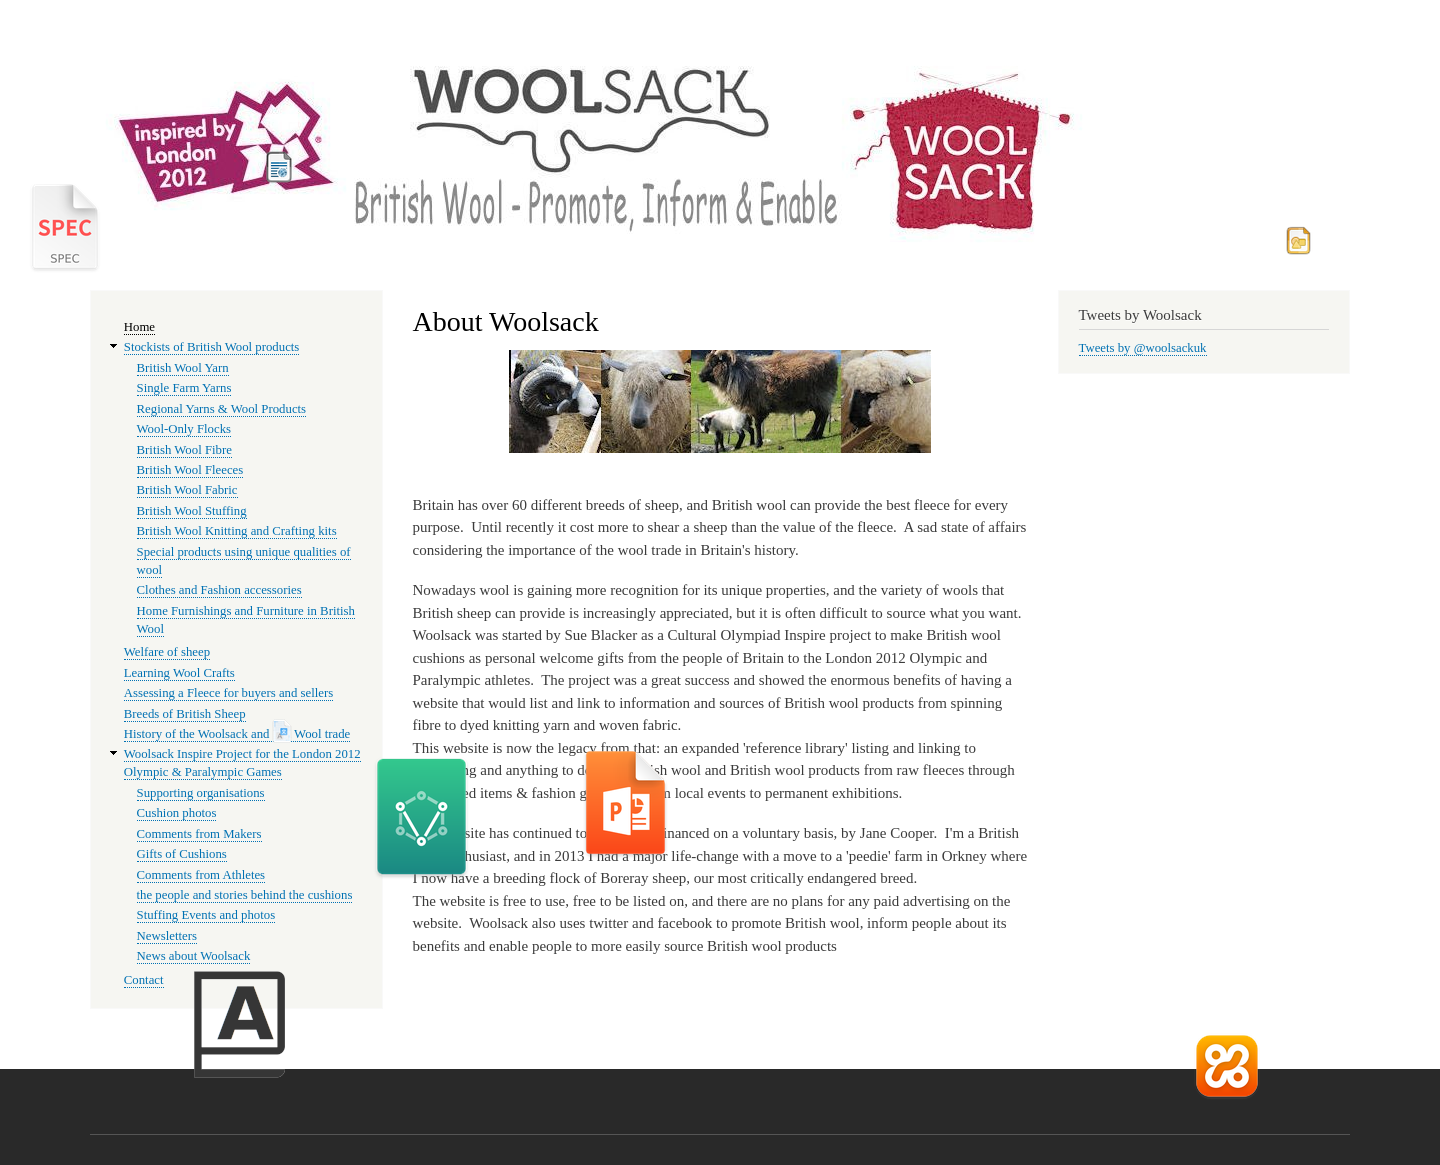 The width and height of the screenshot is (1440, 1165). Describe the element at coordinates (65, 228) in the screenshot. I see `an RPM spec file used for building Linux packages` at that location.